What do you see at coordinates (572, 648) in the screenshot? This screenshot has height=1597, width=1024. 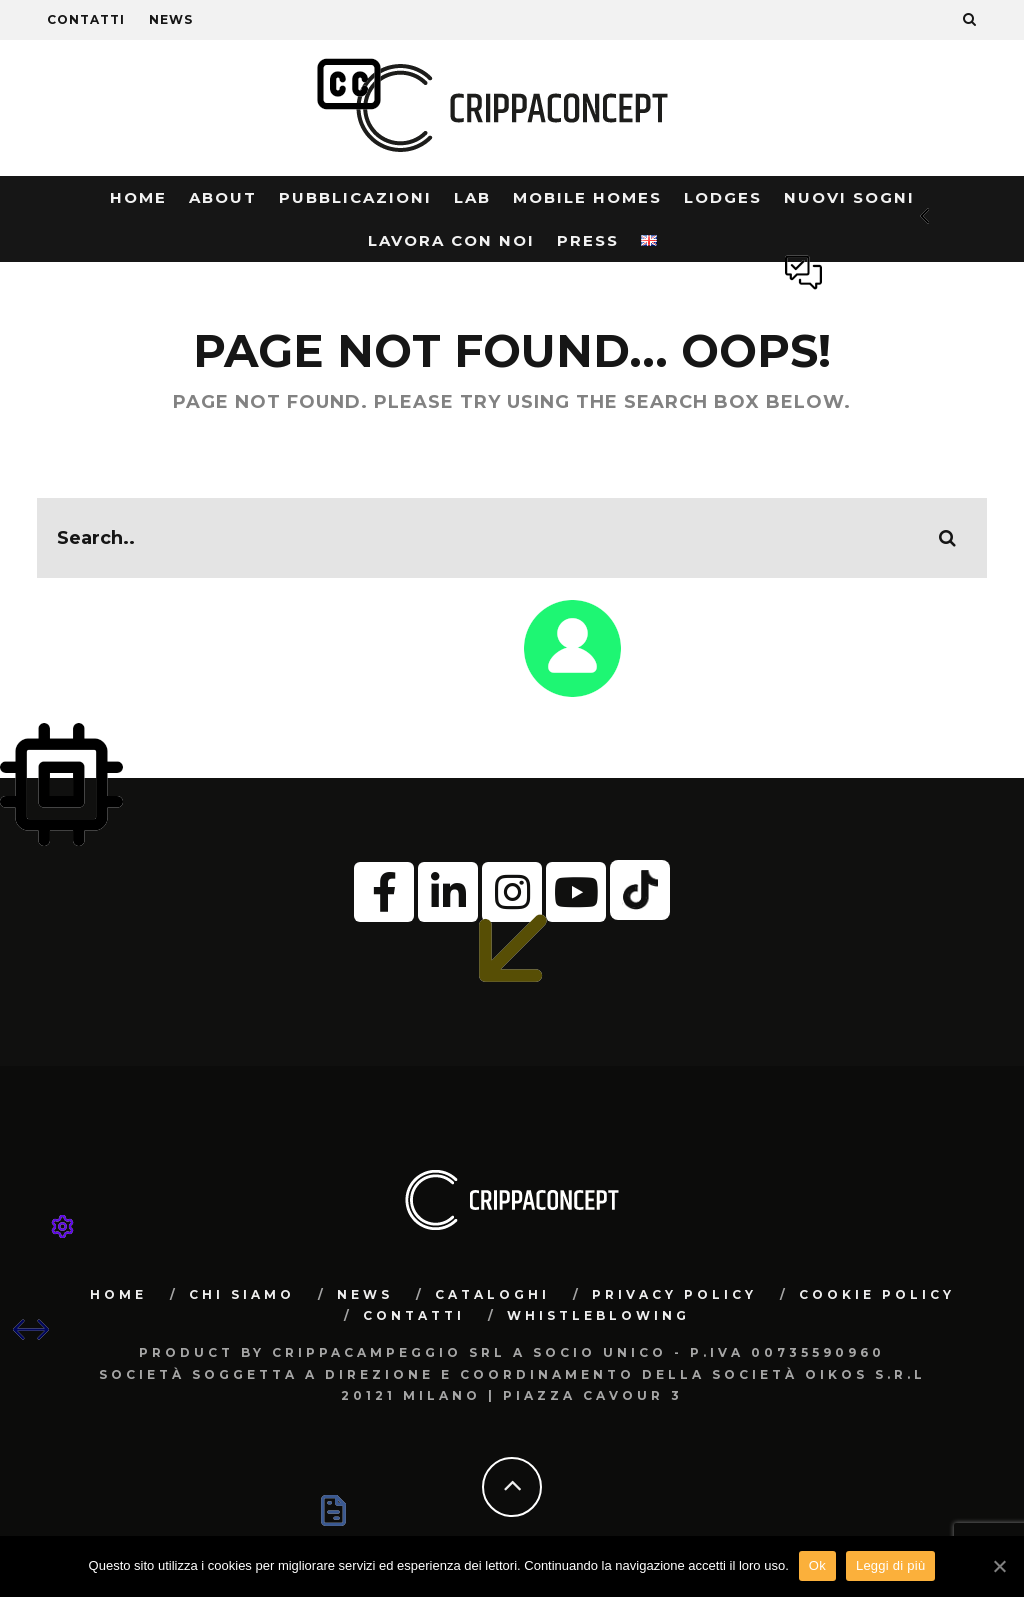 I see `view user profile` at bounding box center [572, 648].